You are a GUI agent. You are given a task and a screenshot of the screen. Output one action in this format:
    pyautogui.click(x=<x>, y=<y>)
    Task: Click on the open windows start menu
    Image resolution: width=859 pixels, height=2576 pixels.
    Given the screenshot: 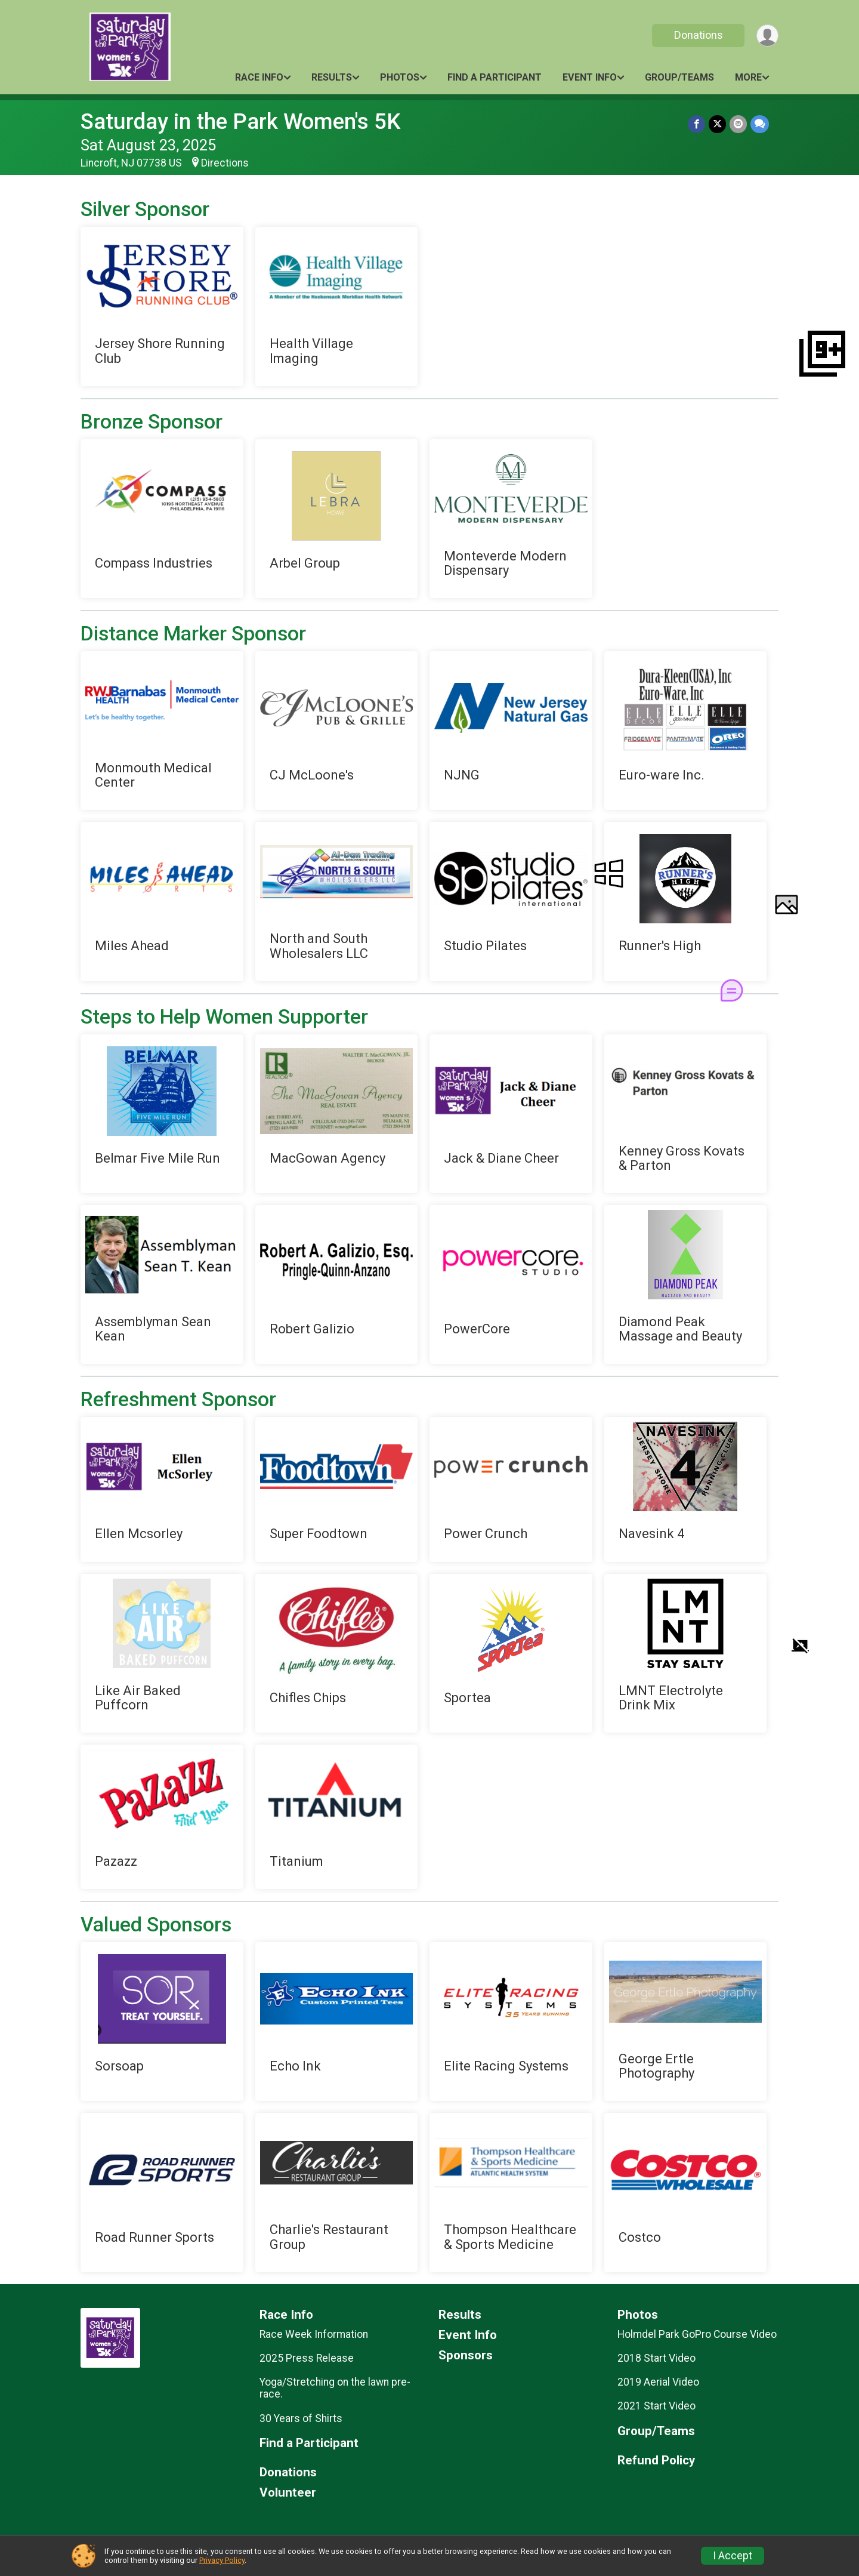 What is the action you would take?
    pyautogui.click(x=610, y=873)
    